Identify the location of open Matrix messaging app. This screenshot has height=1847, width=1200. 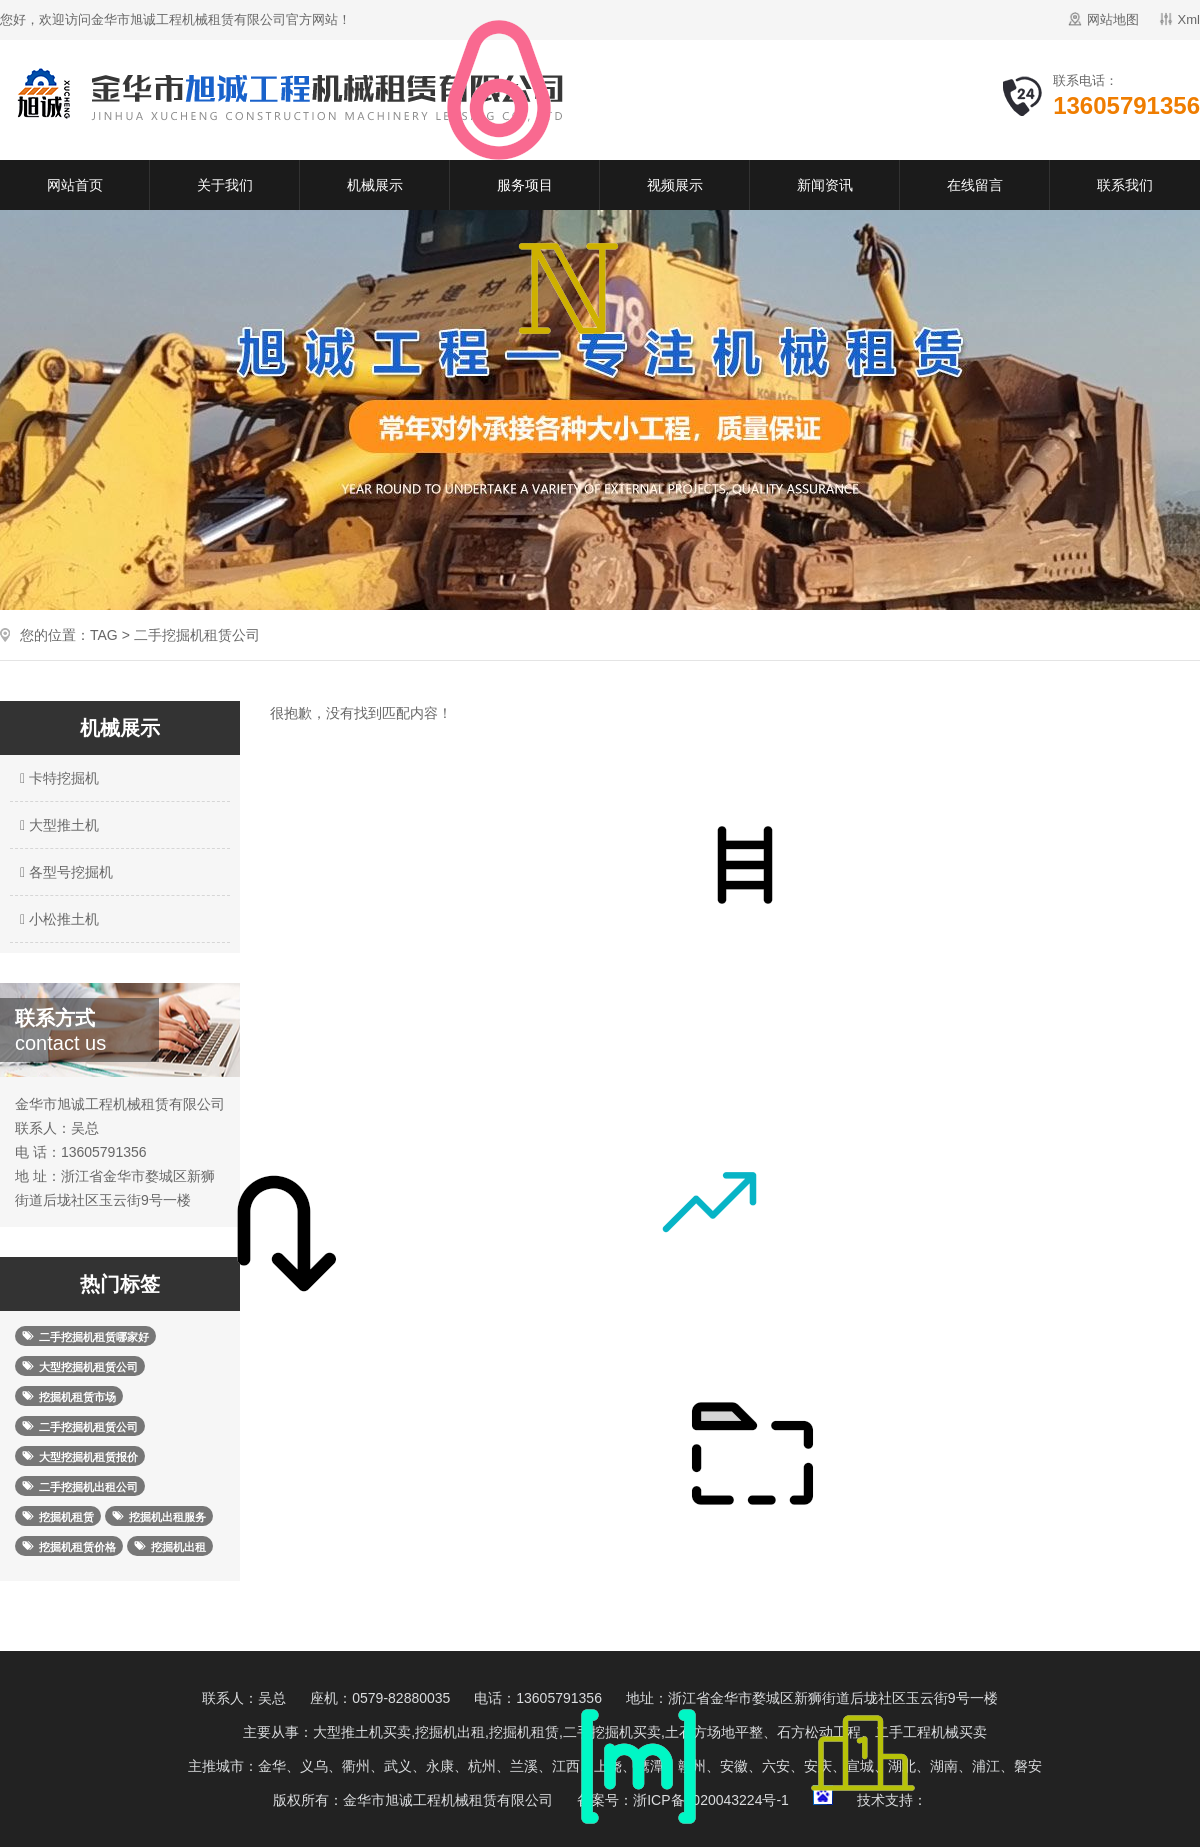
(638, 1766).